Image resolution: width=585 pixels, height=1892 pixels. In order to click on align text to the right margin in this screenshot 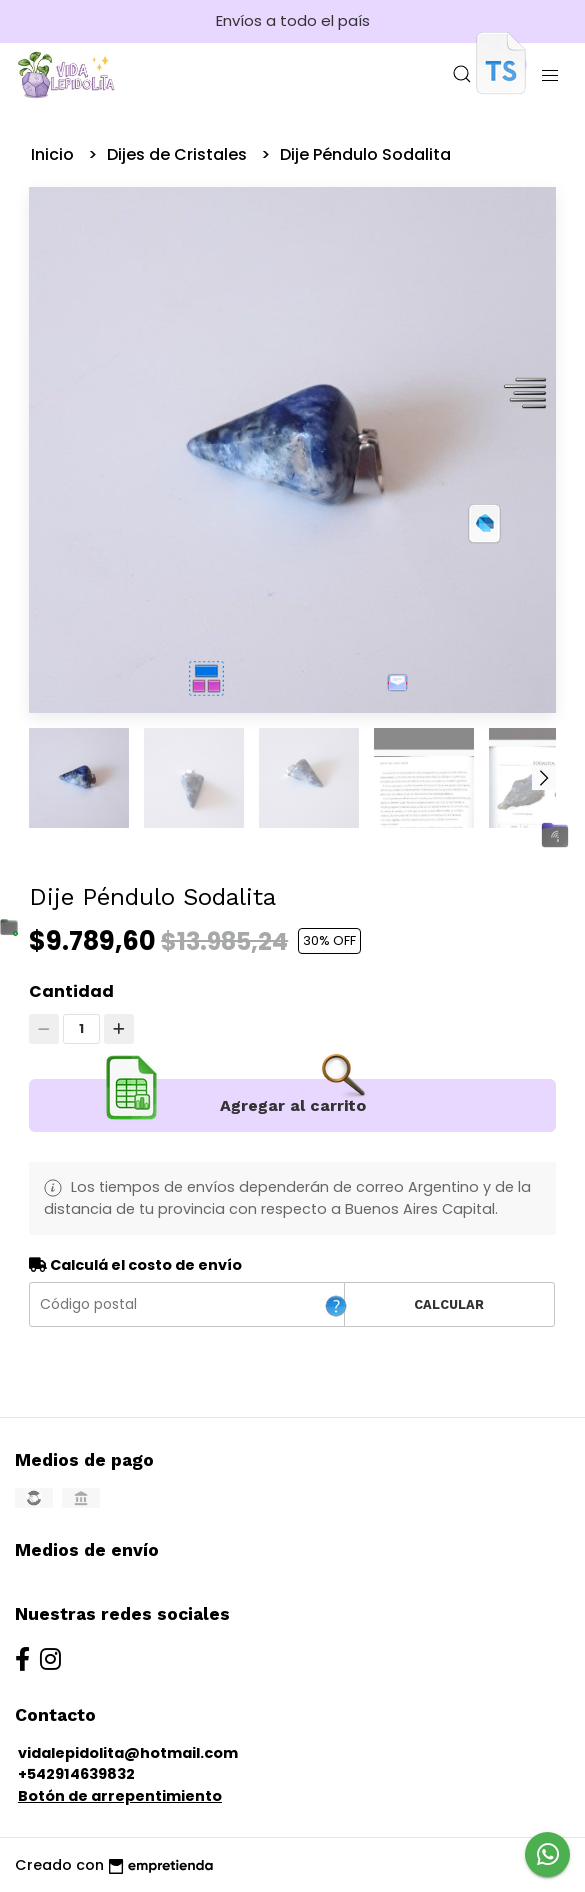, I will do `click(525, 393)`.